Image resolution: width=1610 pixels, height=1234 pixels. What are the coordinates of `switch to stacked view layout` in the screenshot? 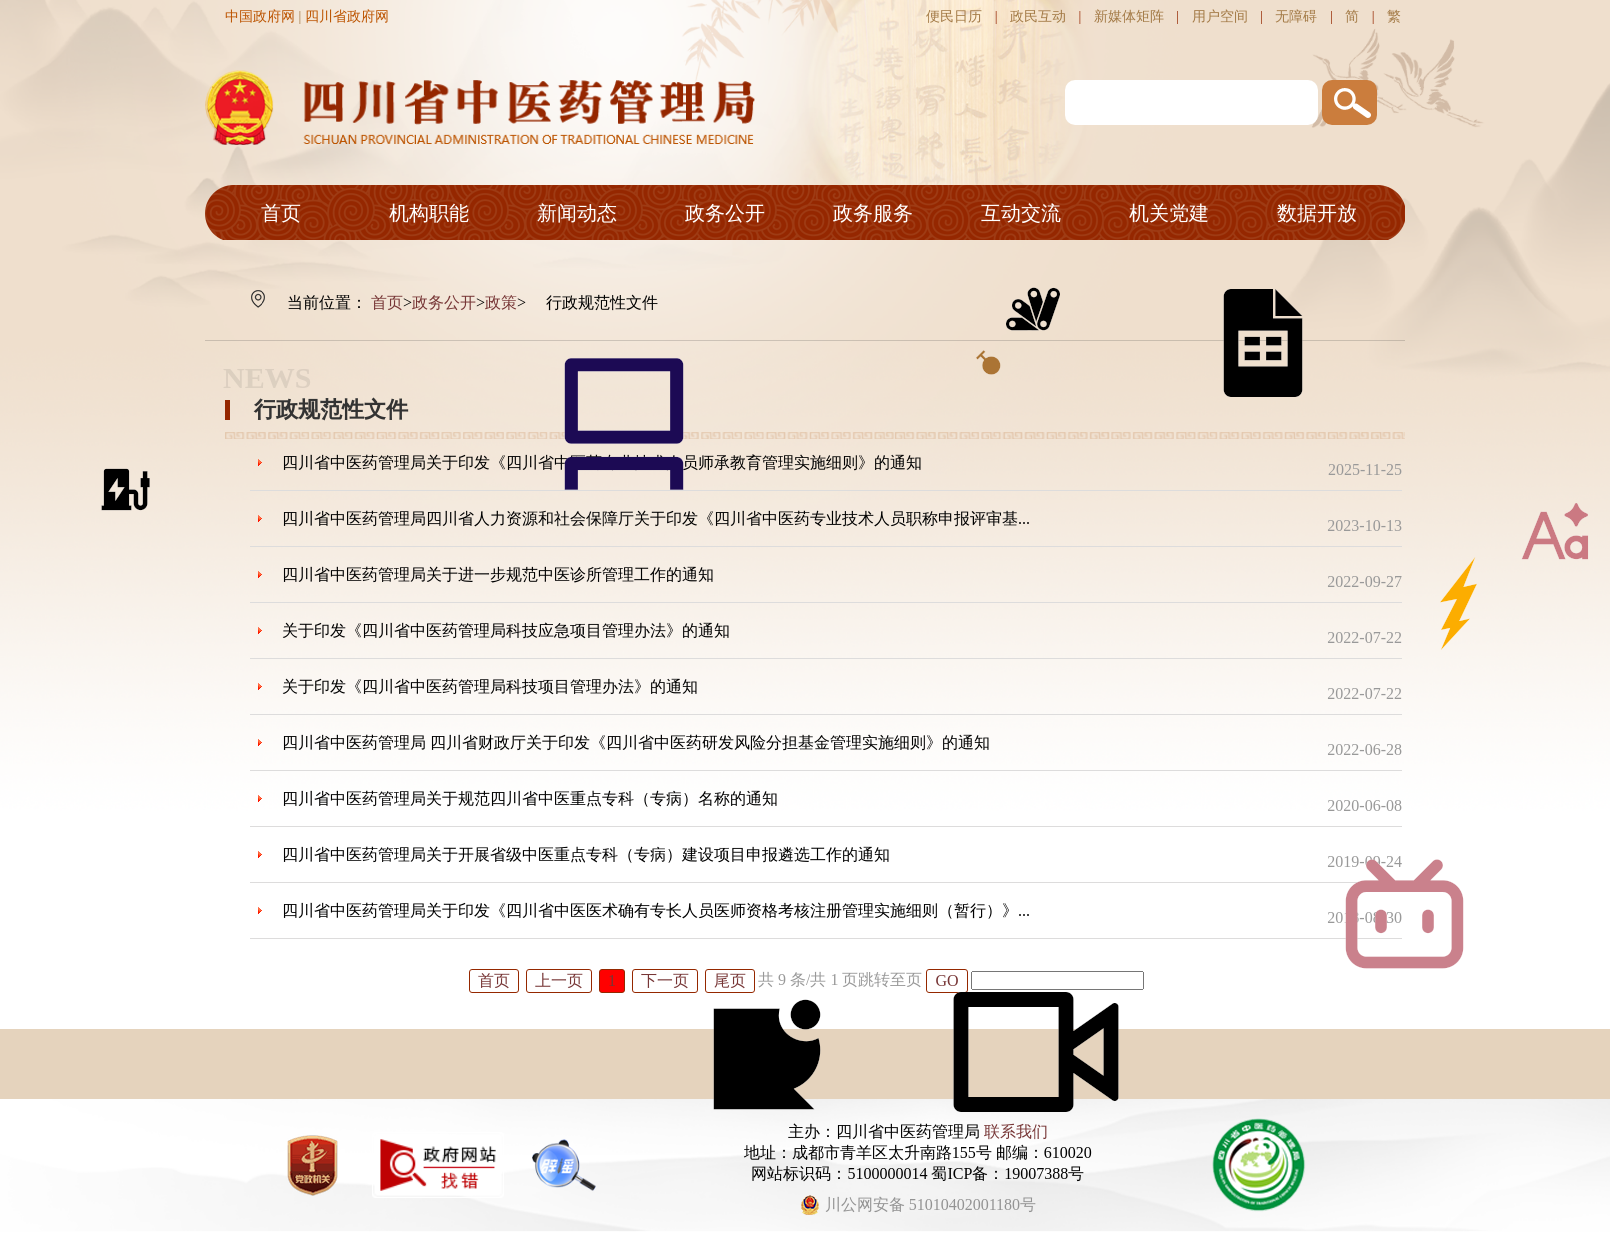 It's located at (624, 424).